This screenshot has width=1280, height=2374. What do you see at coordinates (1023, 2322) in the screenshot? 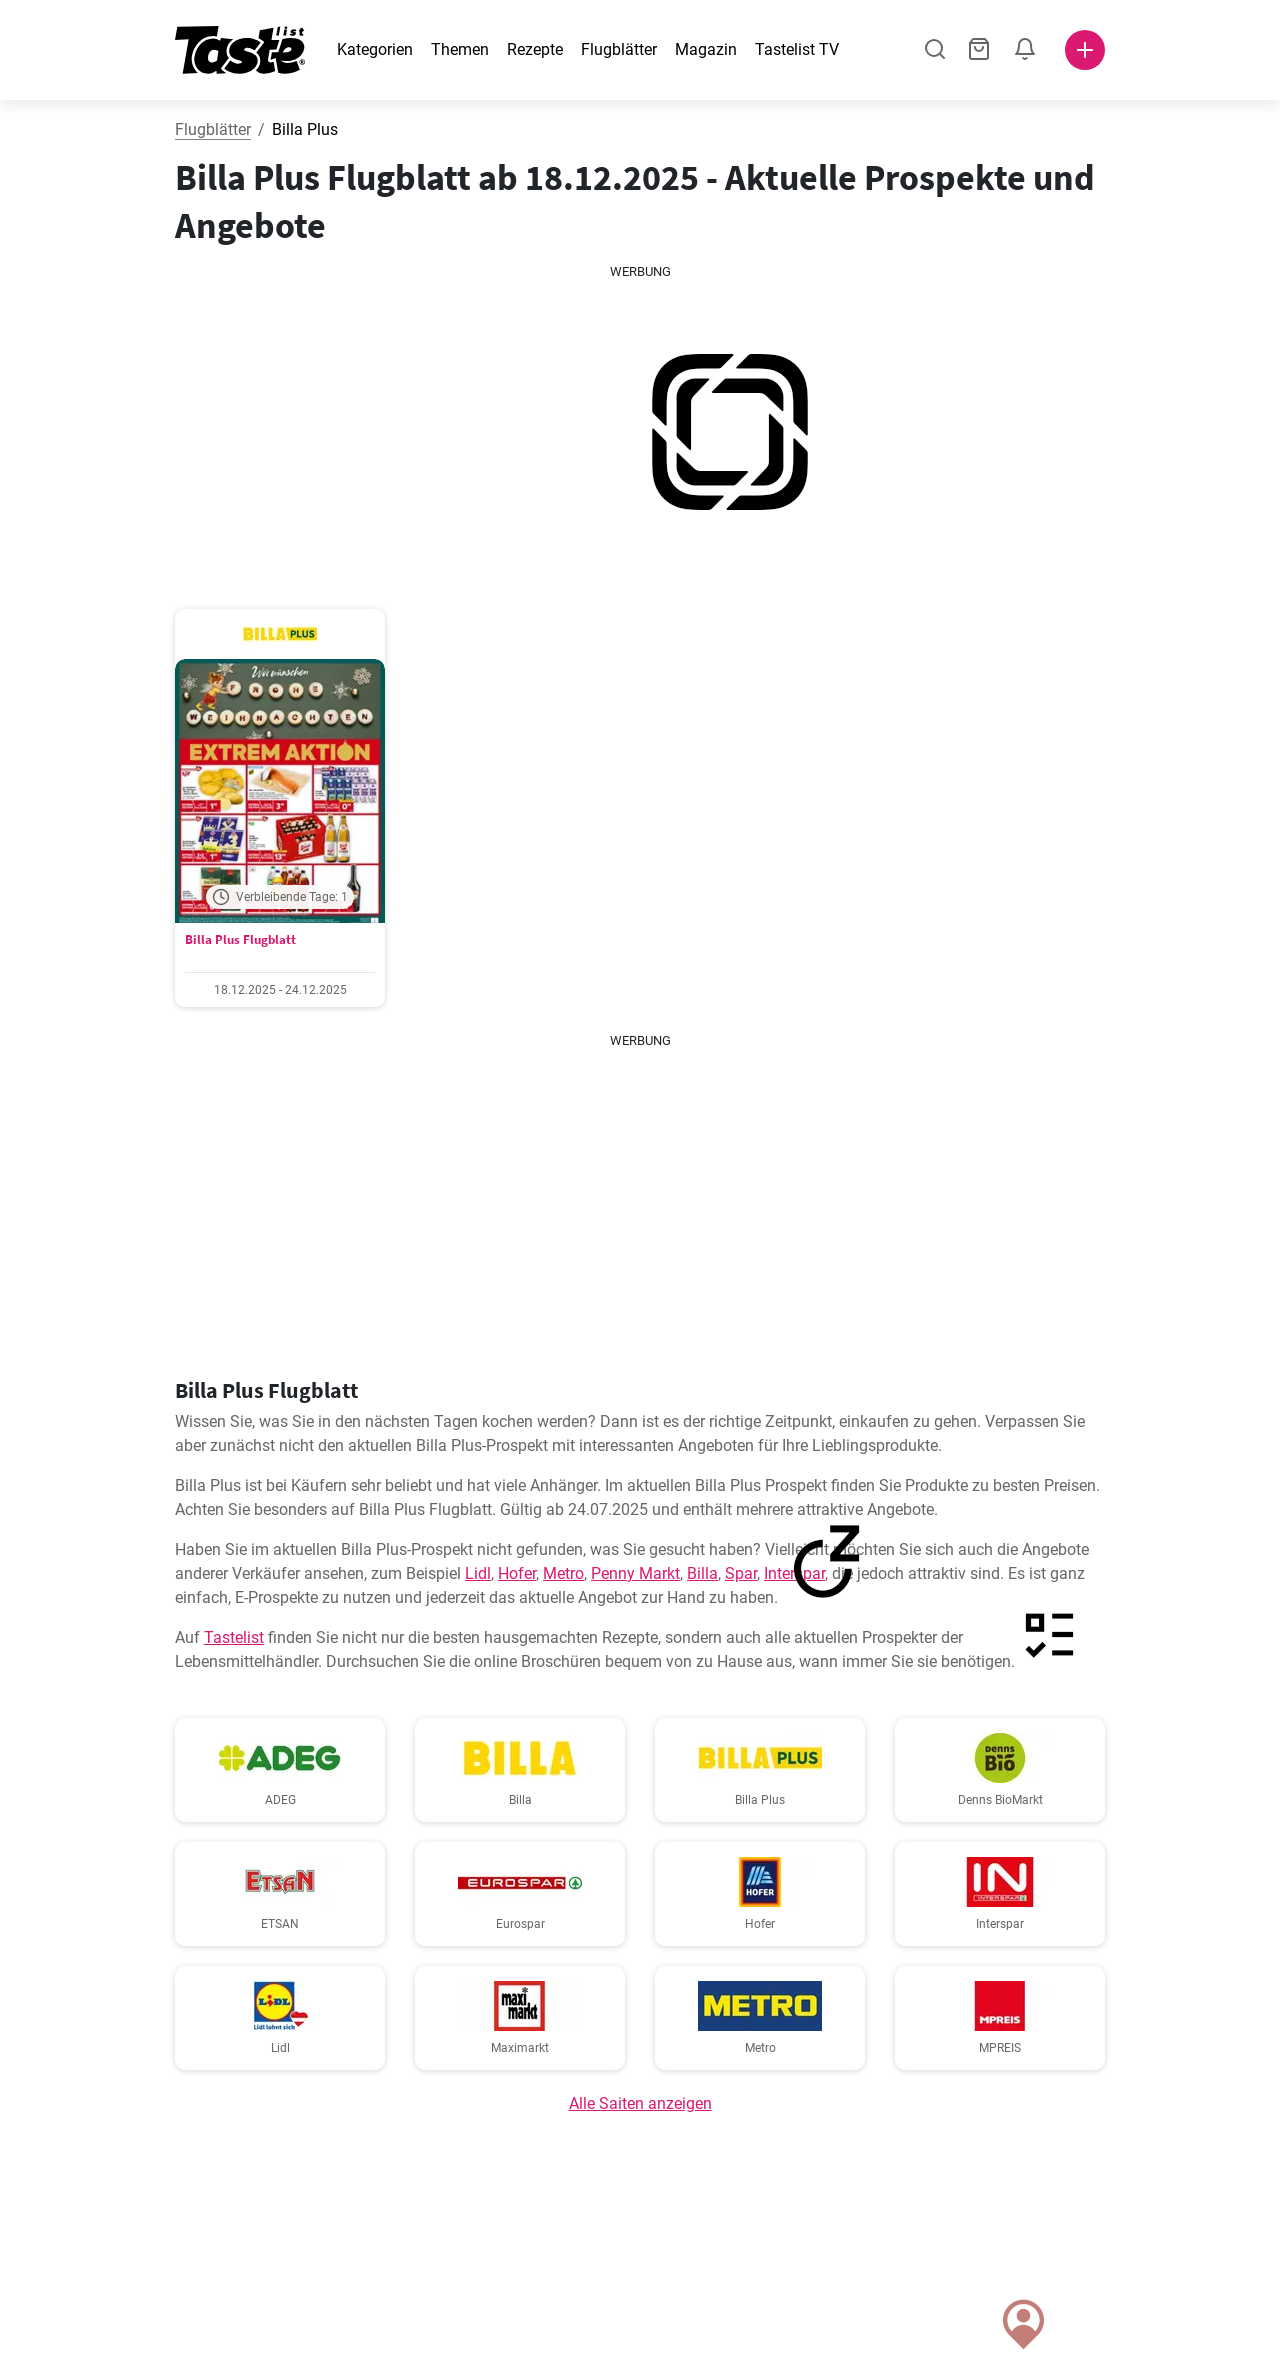
I see `view a user's location on the map` at bounding box center [1023, 2322].